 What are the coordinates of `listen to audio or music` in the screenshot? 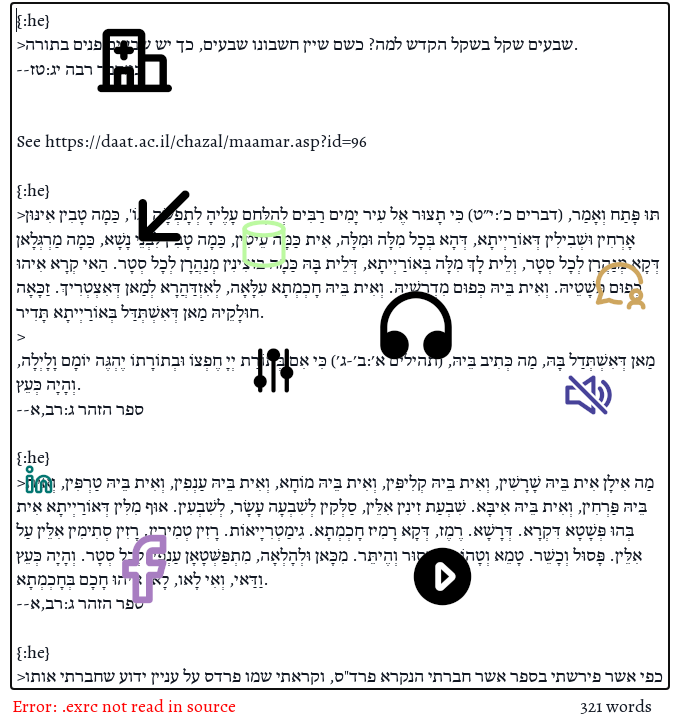 It's located at (416, 327).